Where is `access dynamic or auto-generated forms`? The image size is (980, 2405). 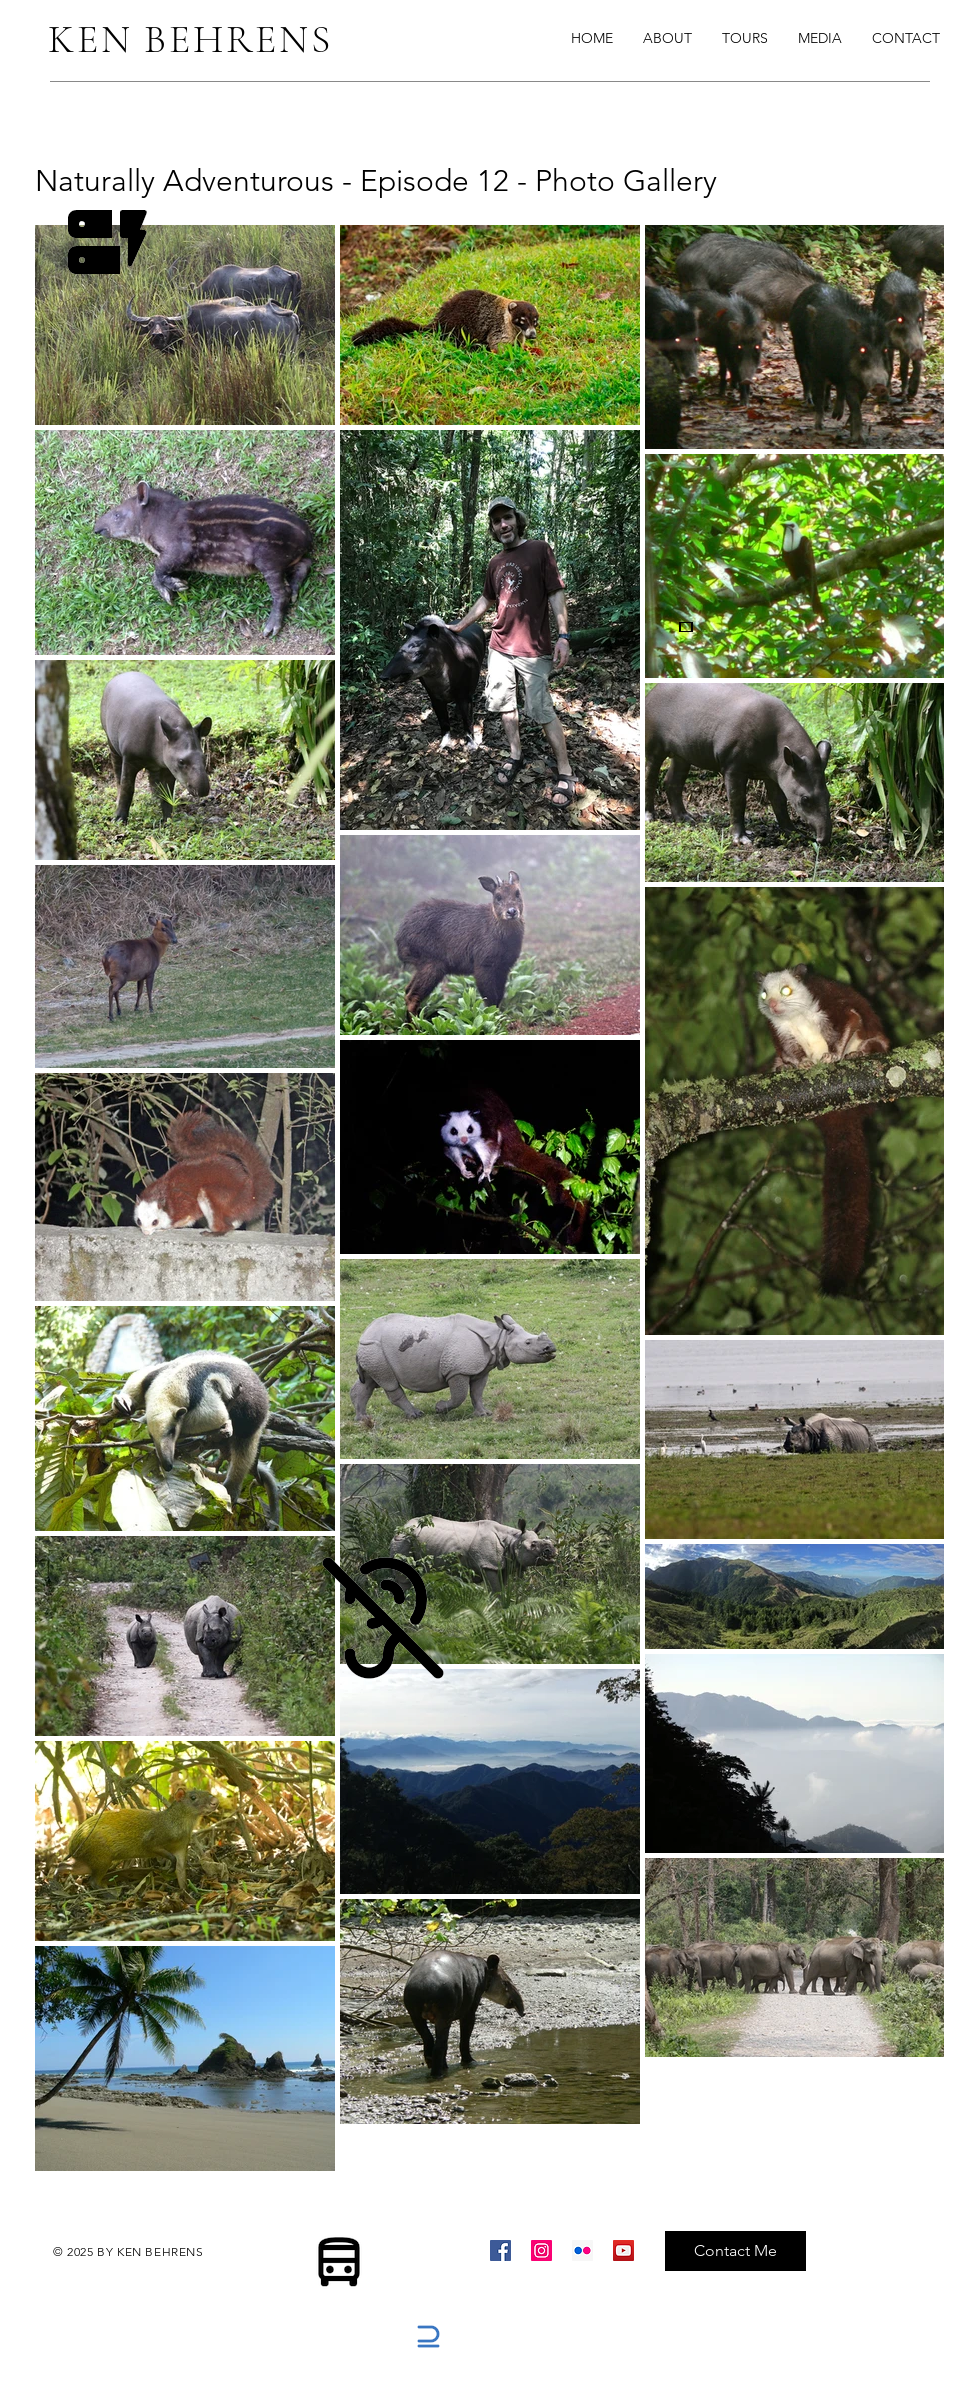 access dynamic or auto-generated forms is located at coordinates (108, 242).